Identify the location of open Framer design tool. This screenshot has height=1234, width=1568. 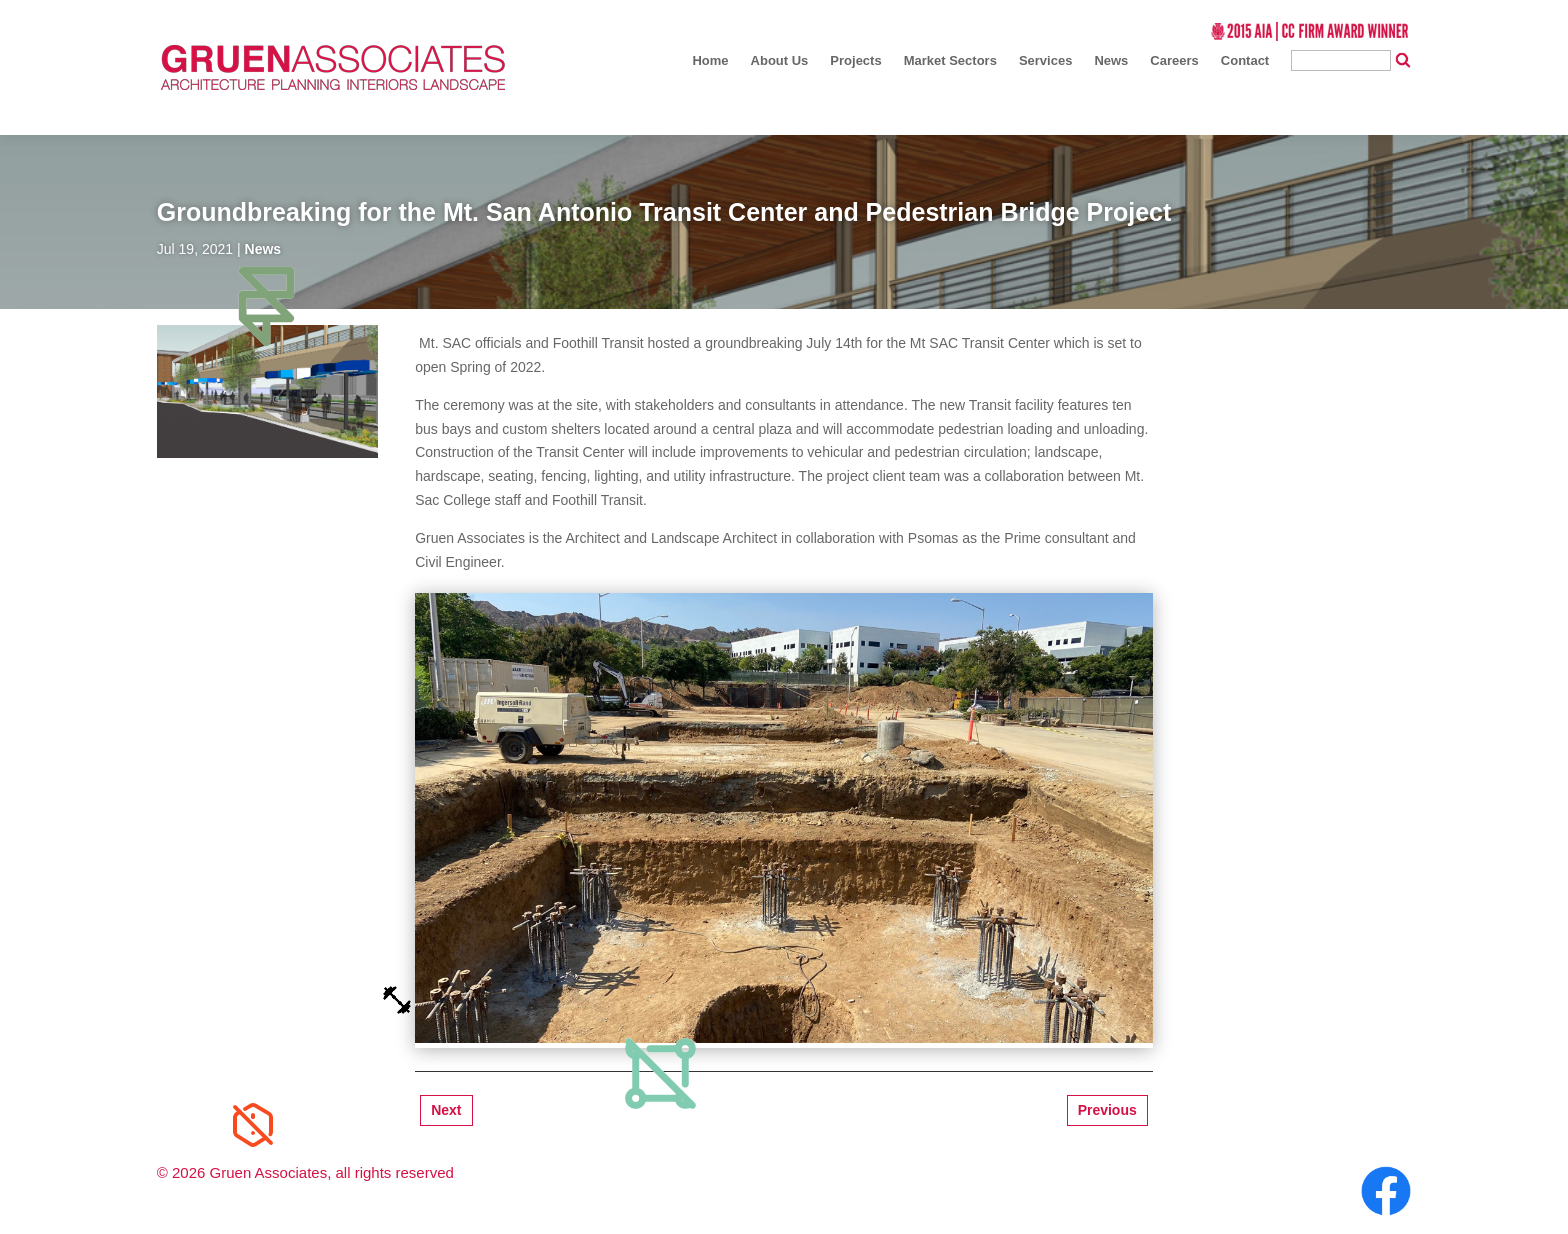
(266, 306).